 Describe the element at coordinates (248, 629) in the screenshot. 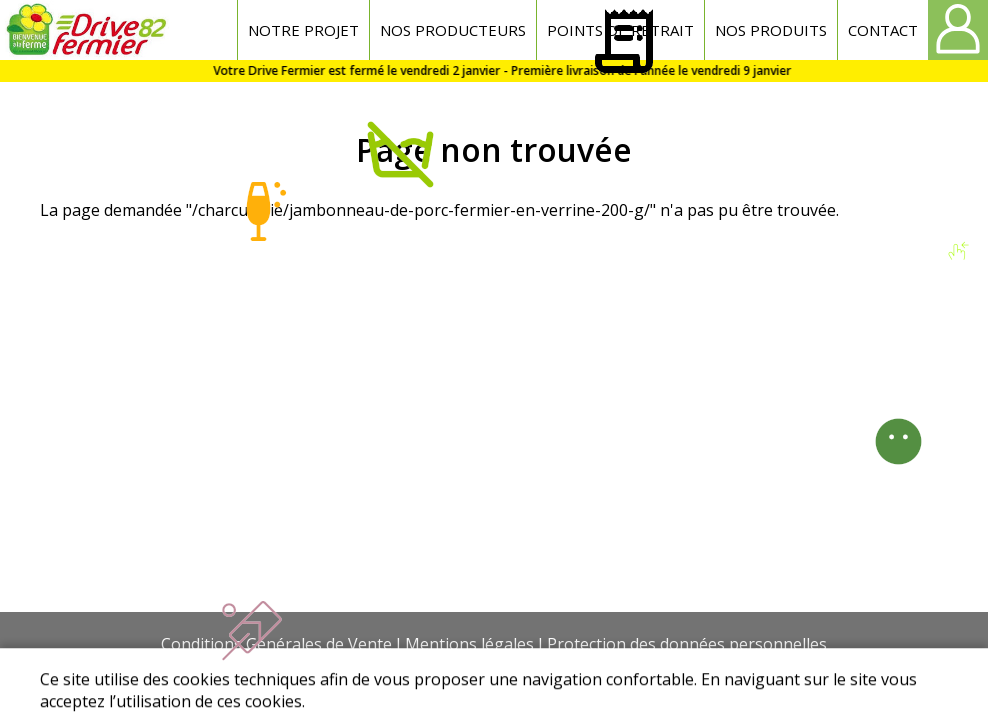

I see `cricket sport or game category` at that location.